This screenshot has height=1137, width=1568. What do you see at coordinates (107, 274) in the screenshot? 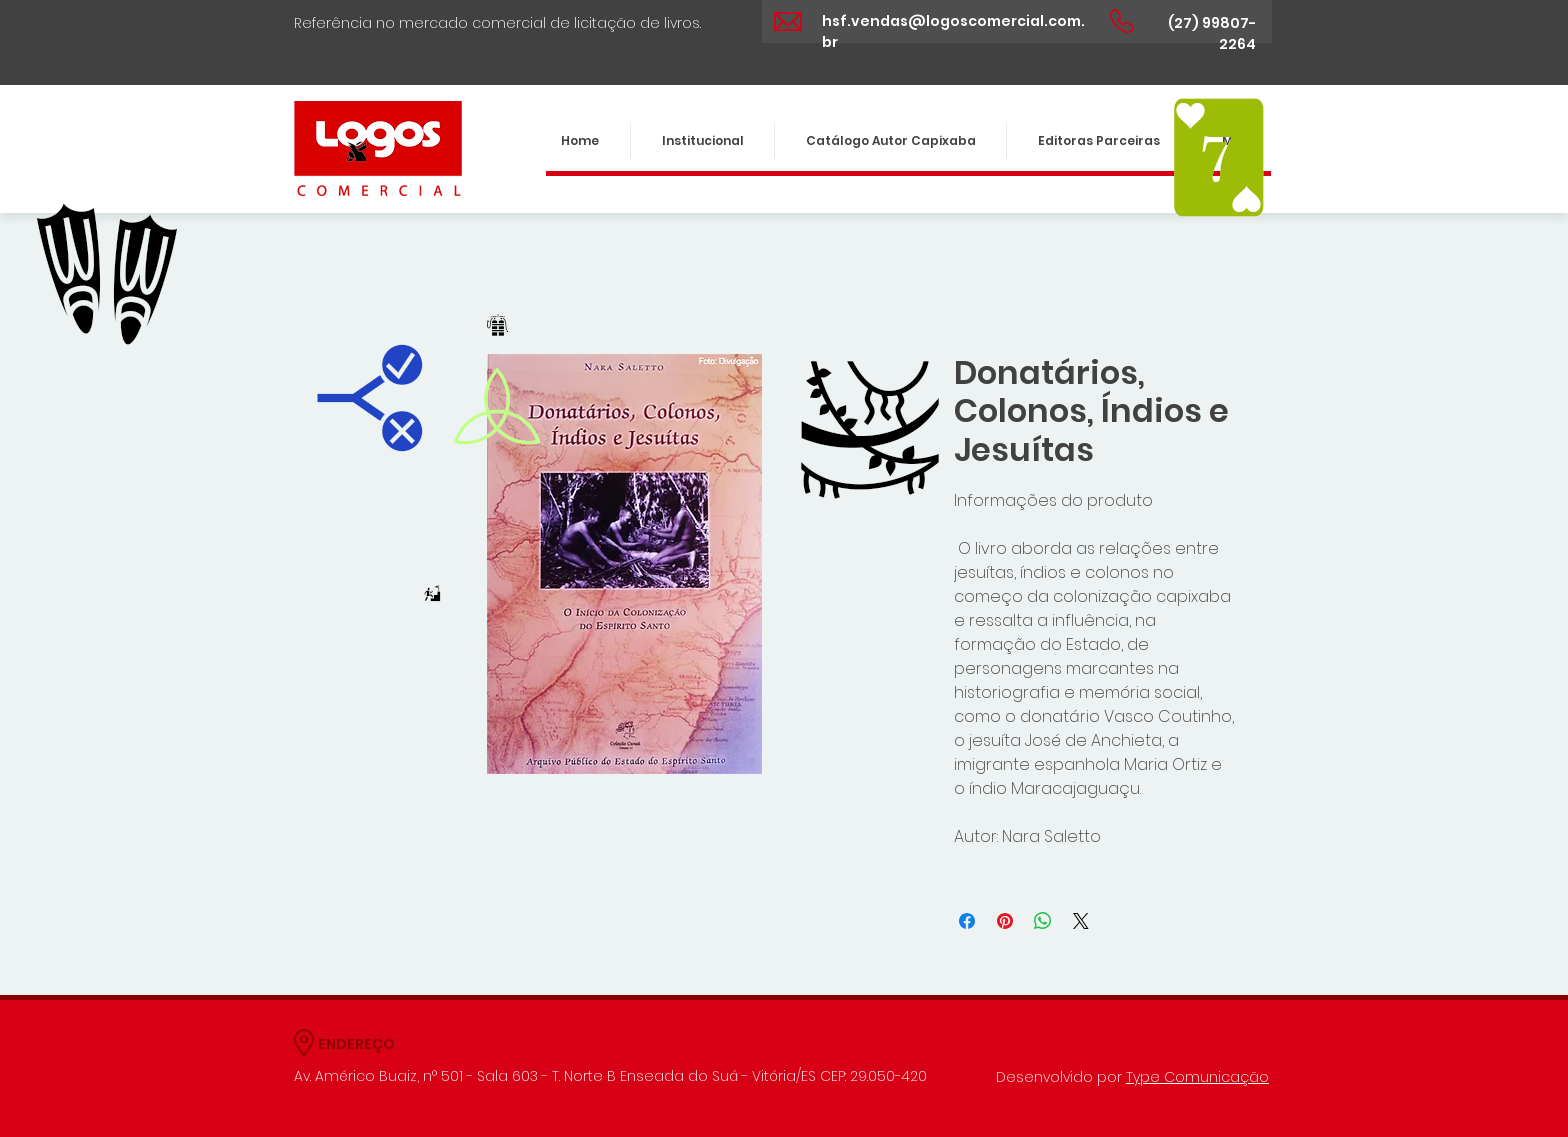
I see `access swimming or diving activities` at bounding box center [107, 274].